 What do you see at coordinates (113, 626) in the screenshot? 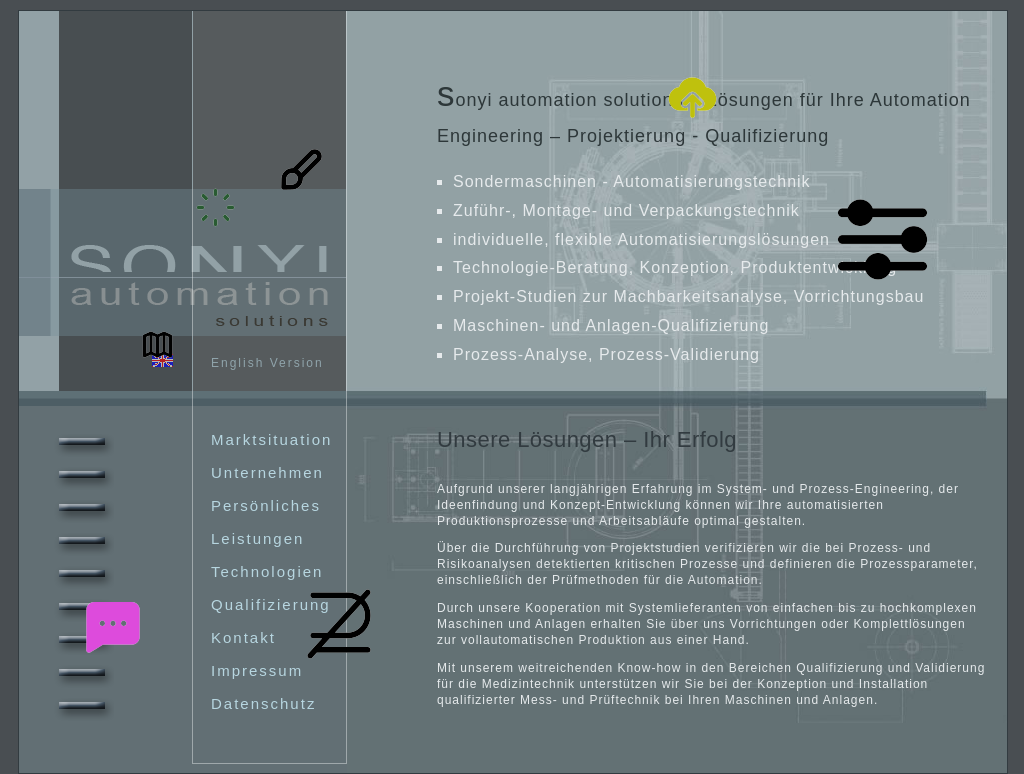
I see `open messaging or chat` at bounding box center [113, 626].